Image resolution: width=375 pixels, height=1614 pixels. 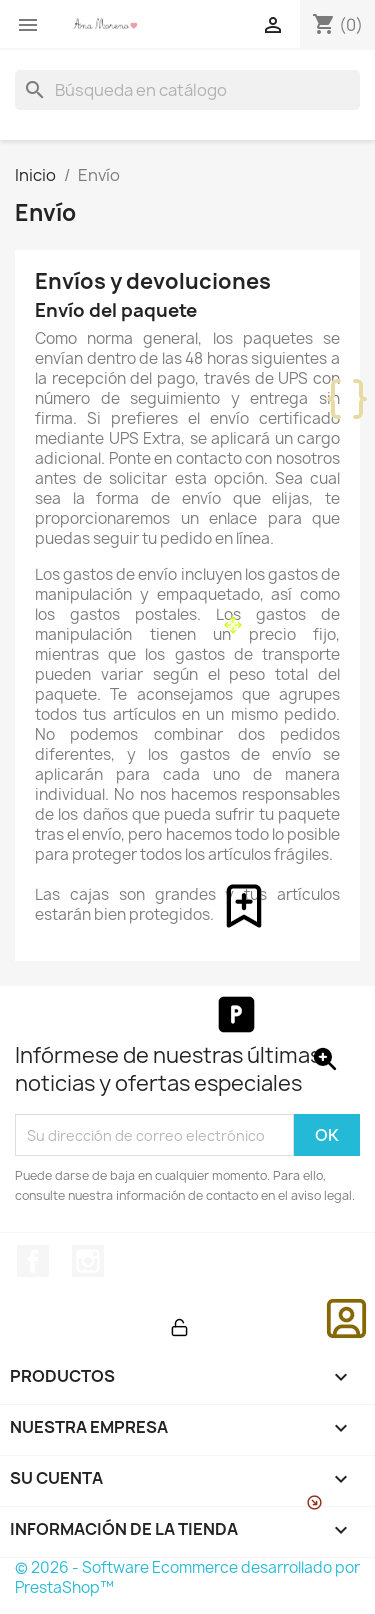 I want to click on unlocked or unsecured state, so click(x=179, y=1327).